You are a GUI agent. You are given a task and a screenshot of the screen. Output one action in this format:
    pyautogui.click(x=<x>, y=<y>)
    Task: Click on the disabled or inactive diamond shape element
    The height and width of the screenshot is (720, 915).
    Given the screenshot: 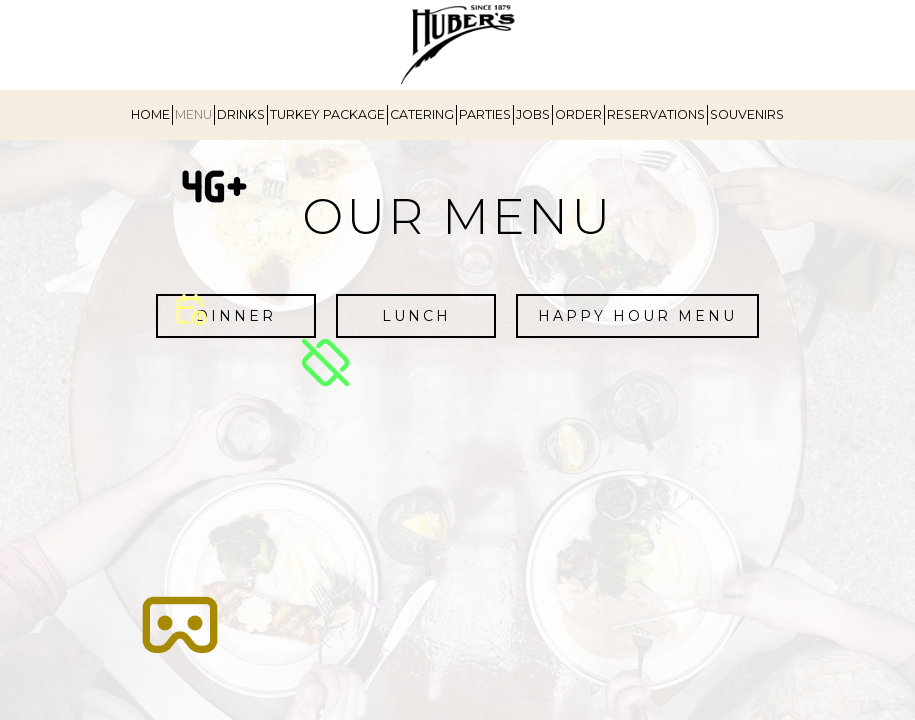 What is the action you would take?
    pyautogui.click(x=325, y=362)
    